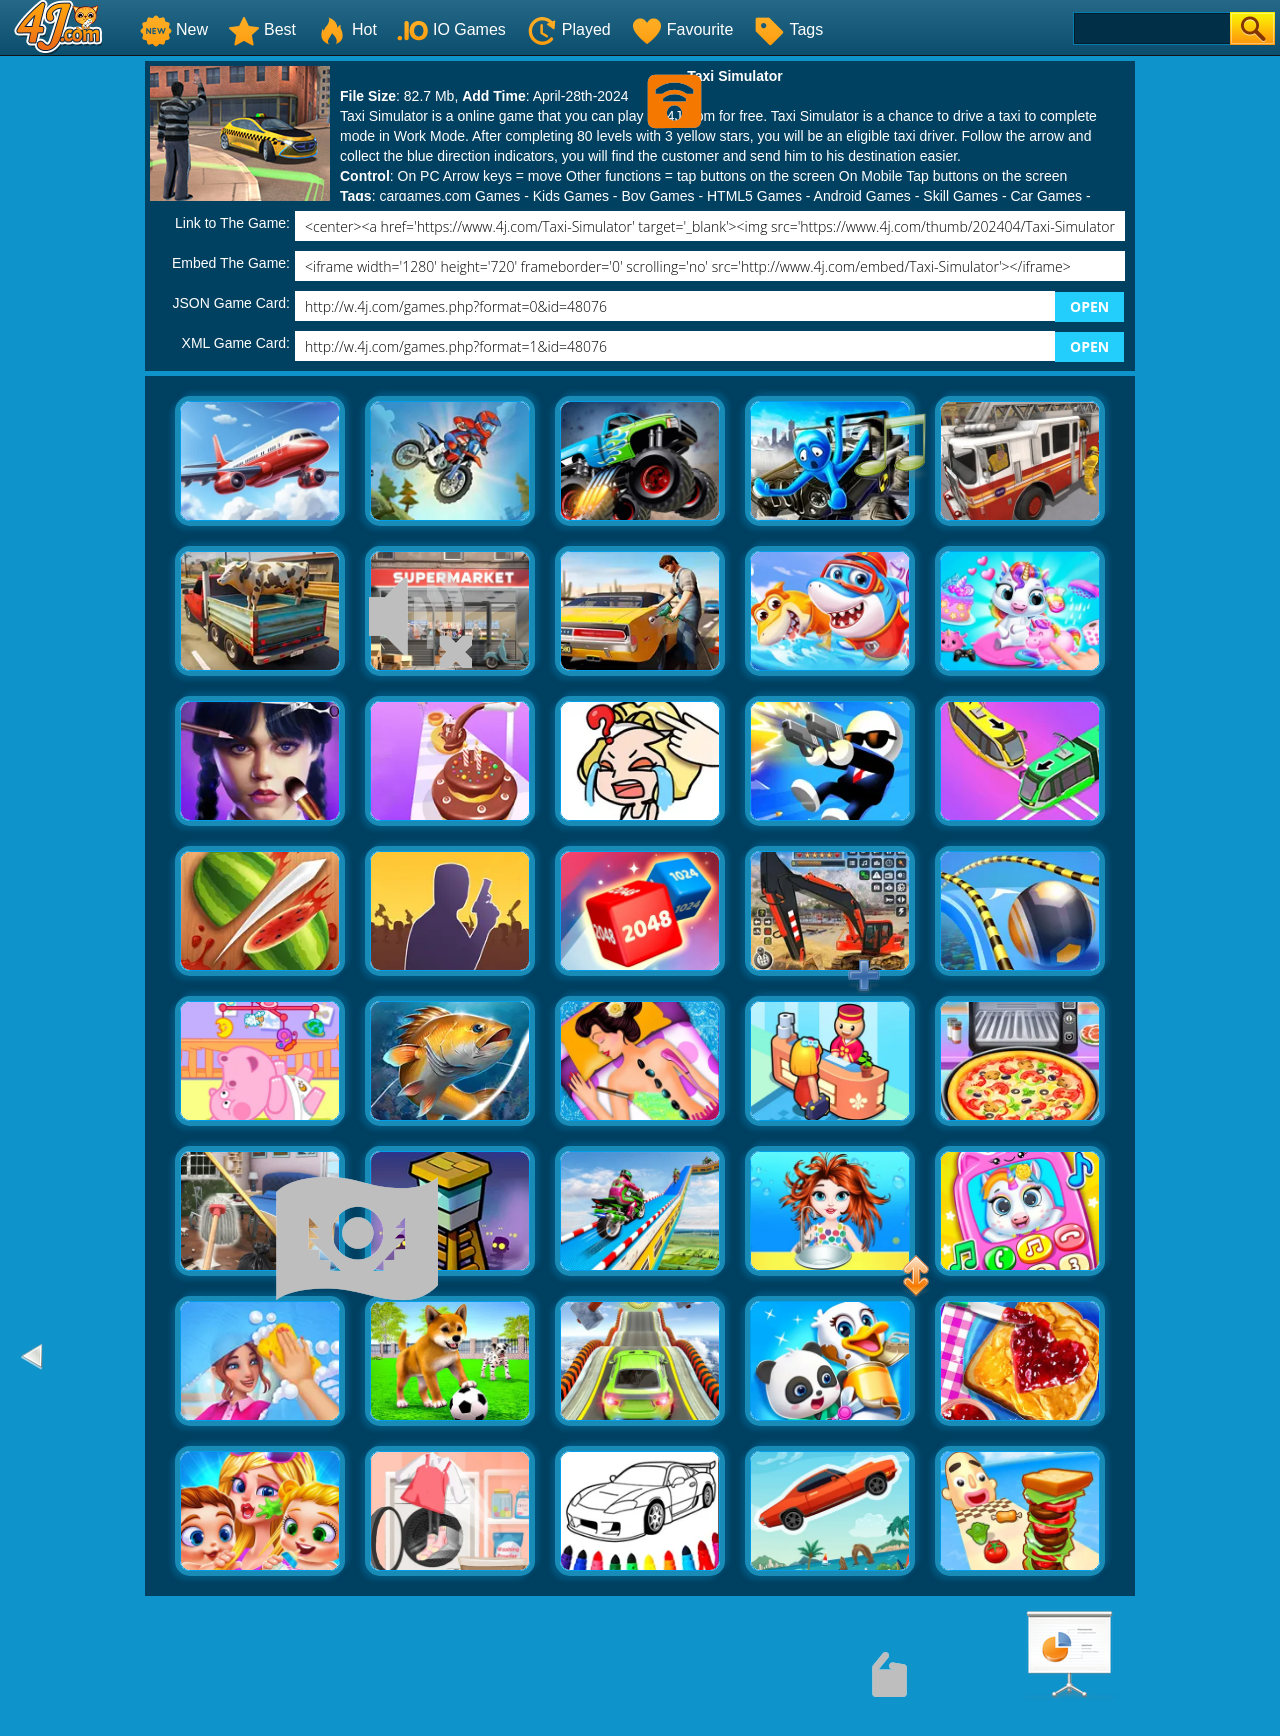  What do you see at coordinates (362, 1239) in the screenshot?
I see `configure language and region settings` at bounding box center [362, 1239].